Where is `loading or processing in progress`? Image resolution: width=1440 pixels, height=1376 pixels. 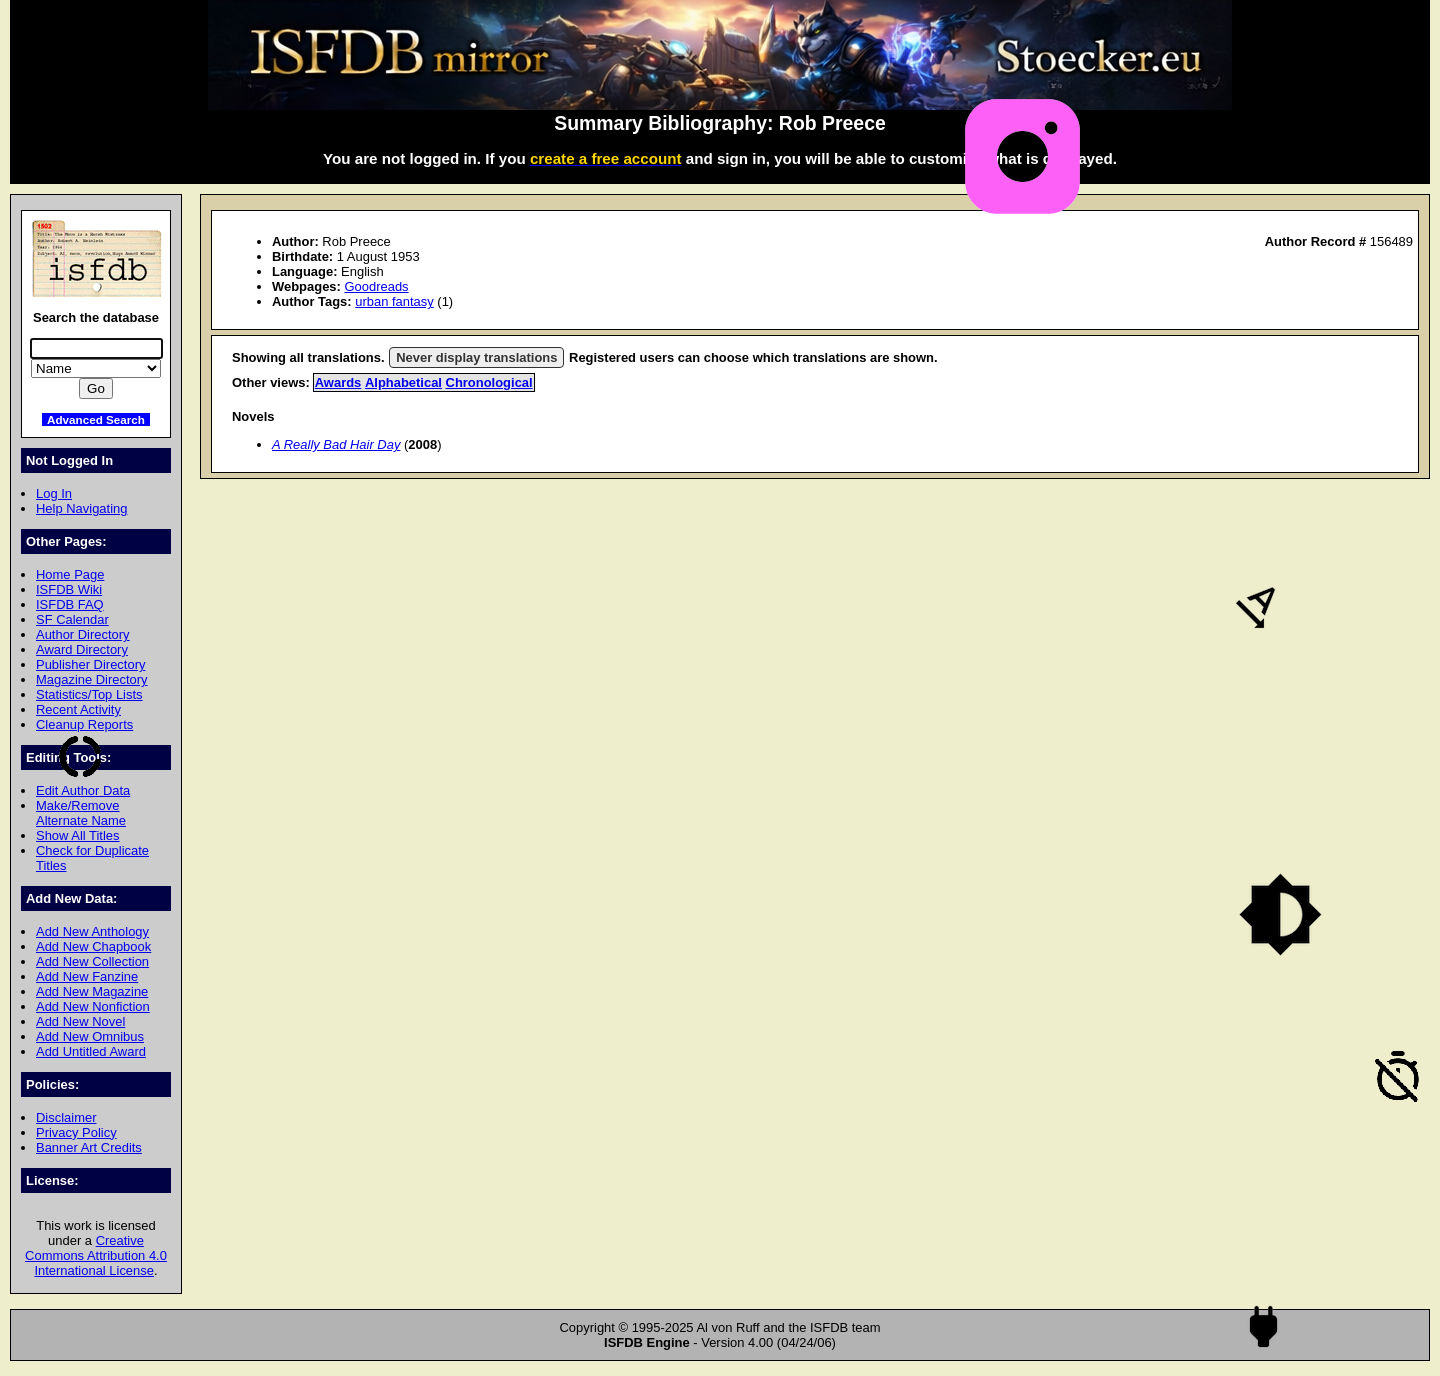
loading or processing in progress is located at coordinates (80, 756).